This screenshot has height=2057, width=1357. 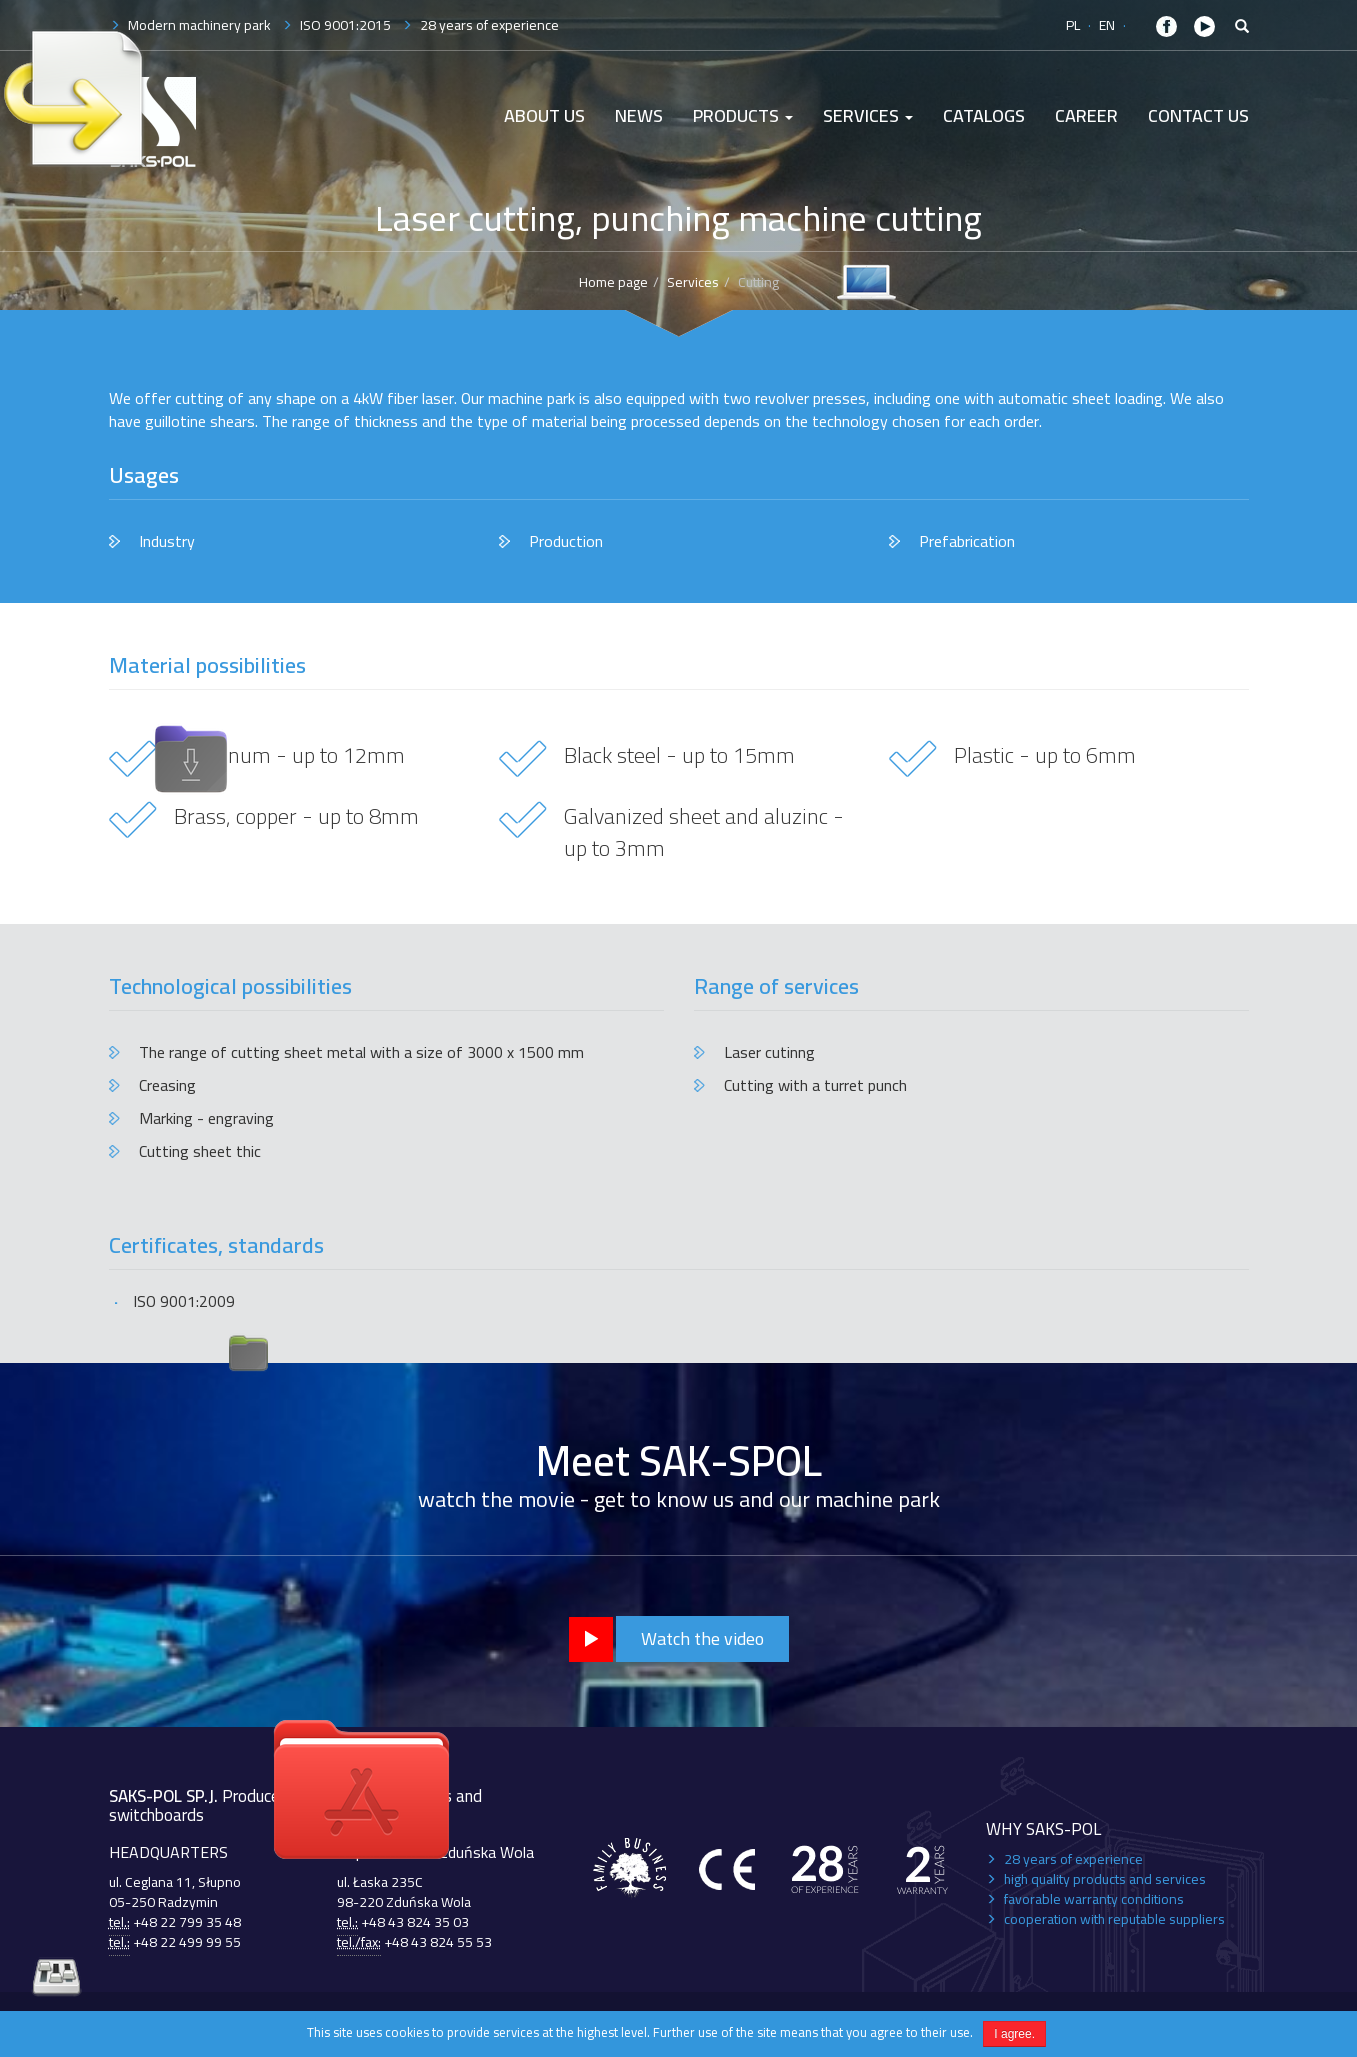 I want to click on open desktop preferences, so click(x=56, y=1976).